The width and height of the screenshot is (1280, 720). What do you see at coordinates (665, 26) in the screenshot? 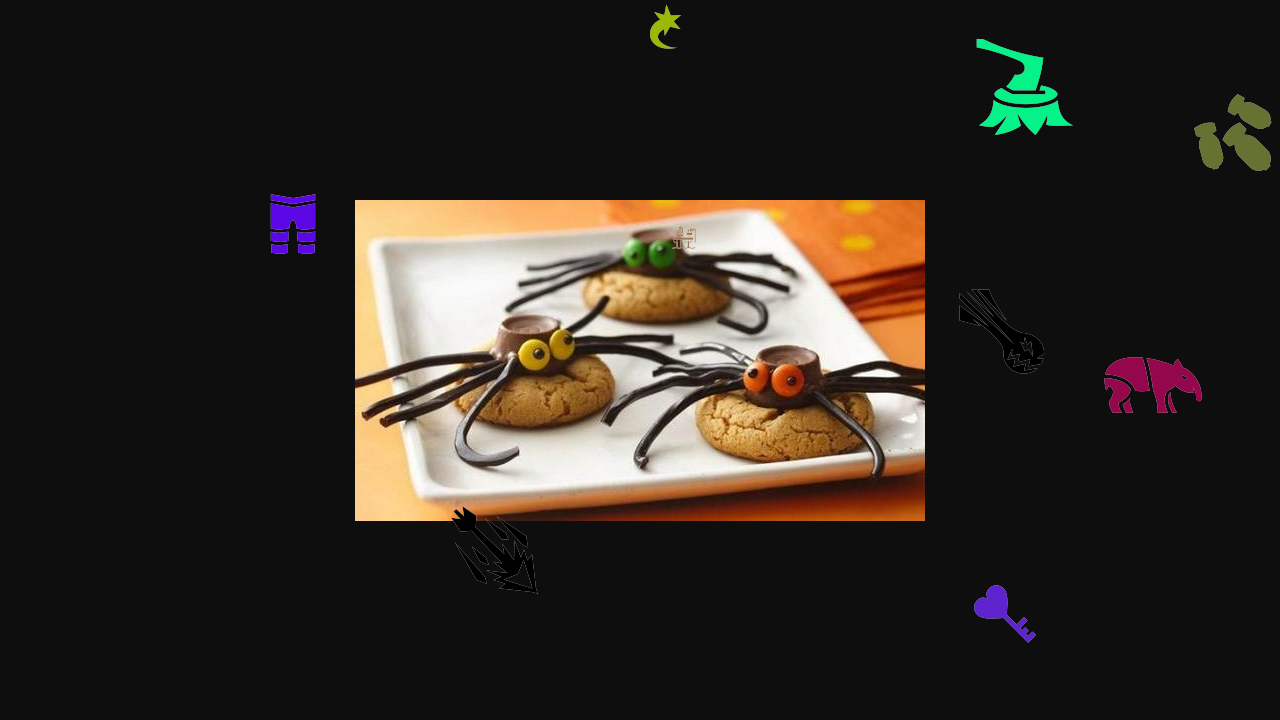
I see `perform a riposte or counter-attack move` at bounding box center [665, 26].